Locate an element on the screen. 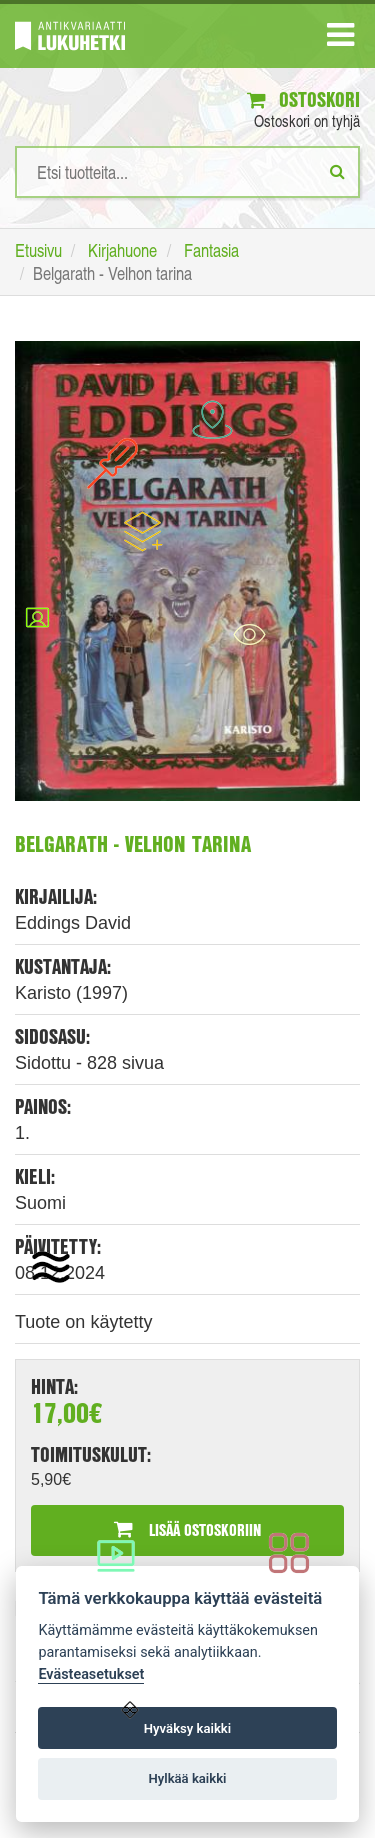 The height and width of the screenshot is (1838, 375). view or preview content is located at coordinates (249, 634).